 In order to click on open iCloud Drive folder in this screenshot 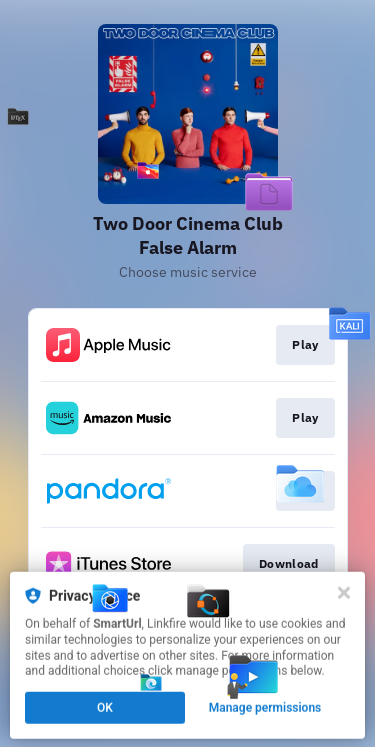, I will do `click(300, 485)`.